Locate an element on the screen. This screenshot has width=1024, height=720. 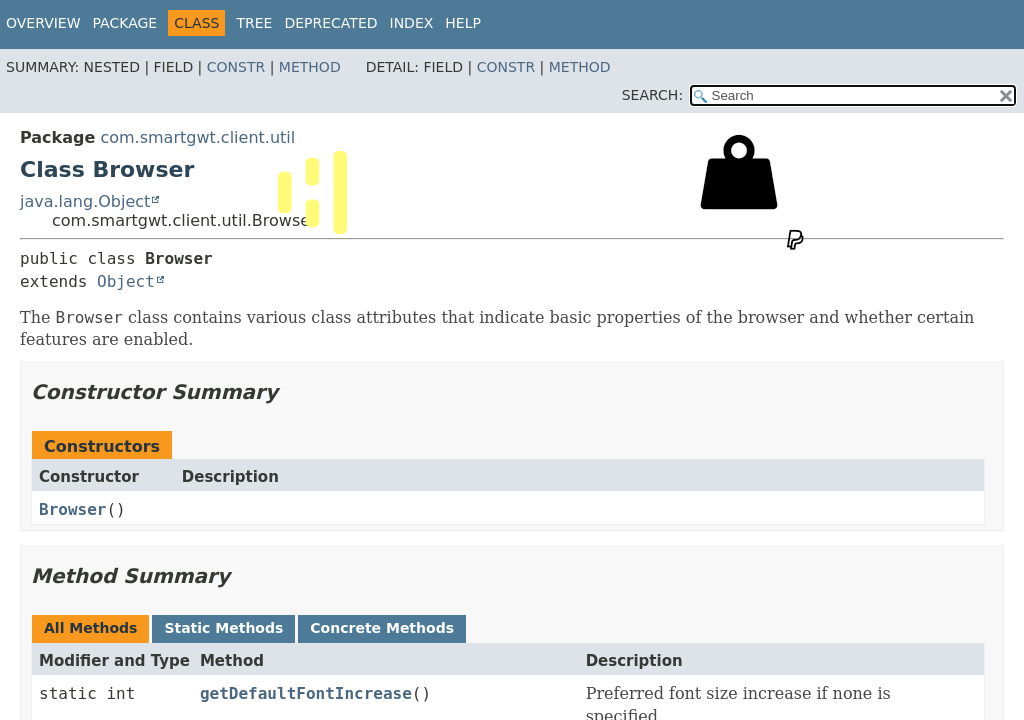
view item weight or mass is located at coordinates (739, 174).